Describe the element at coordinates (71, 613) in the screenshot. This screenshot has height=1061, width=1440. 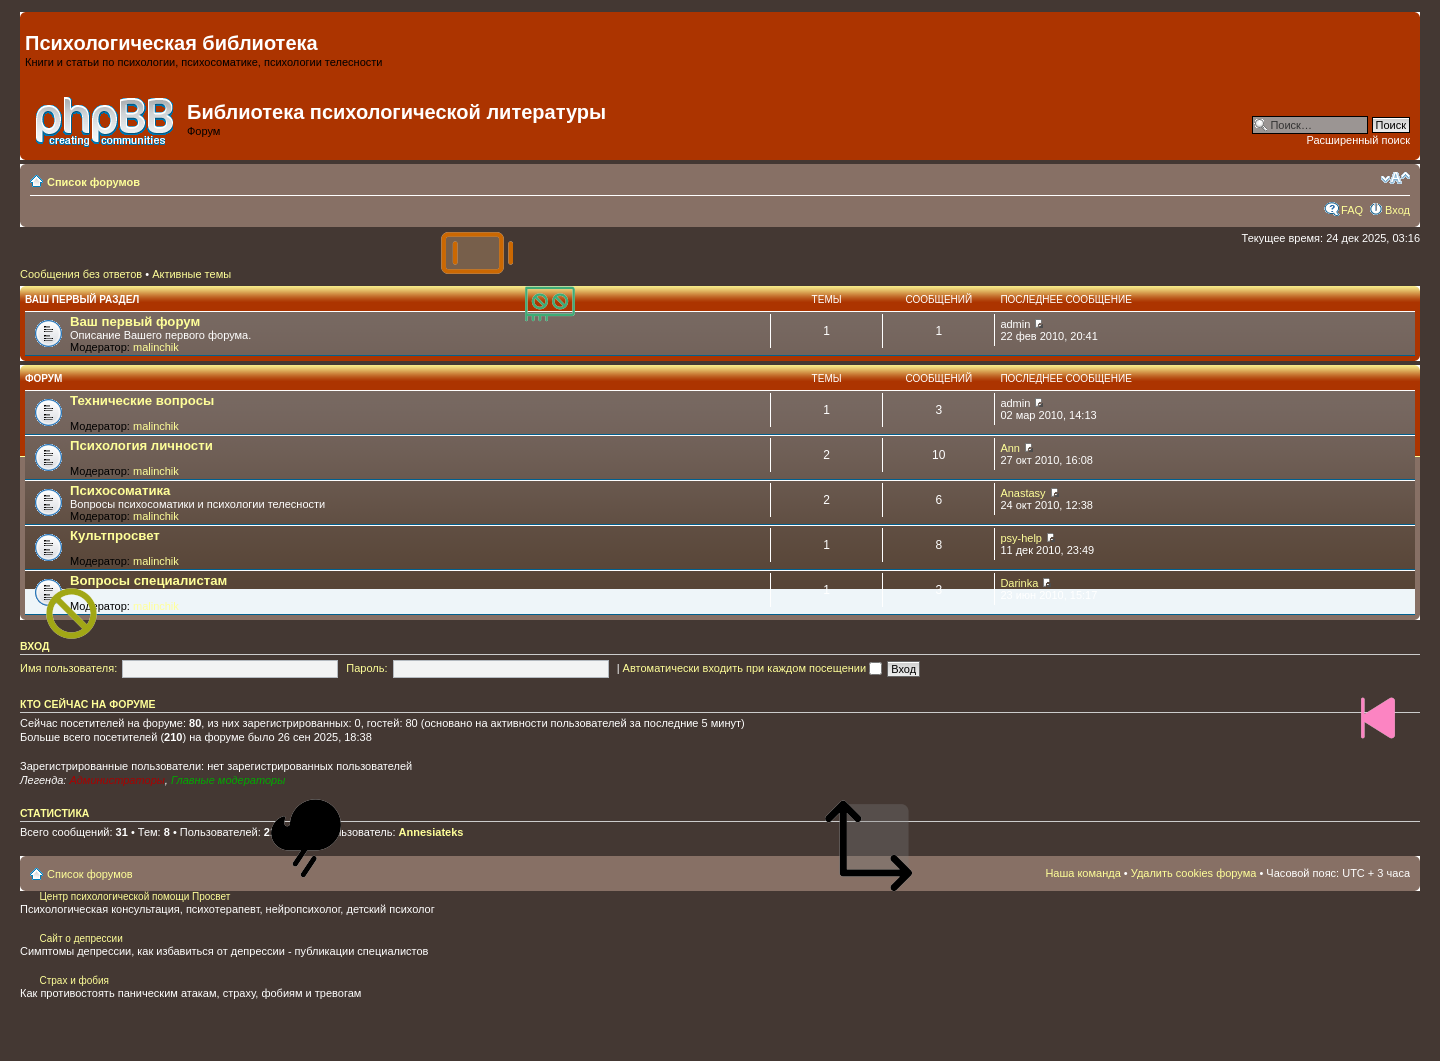
I see `indicates a blocked or prohibited action` at that location.